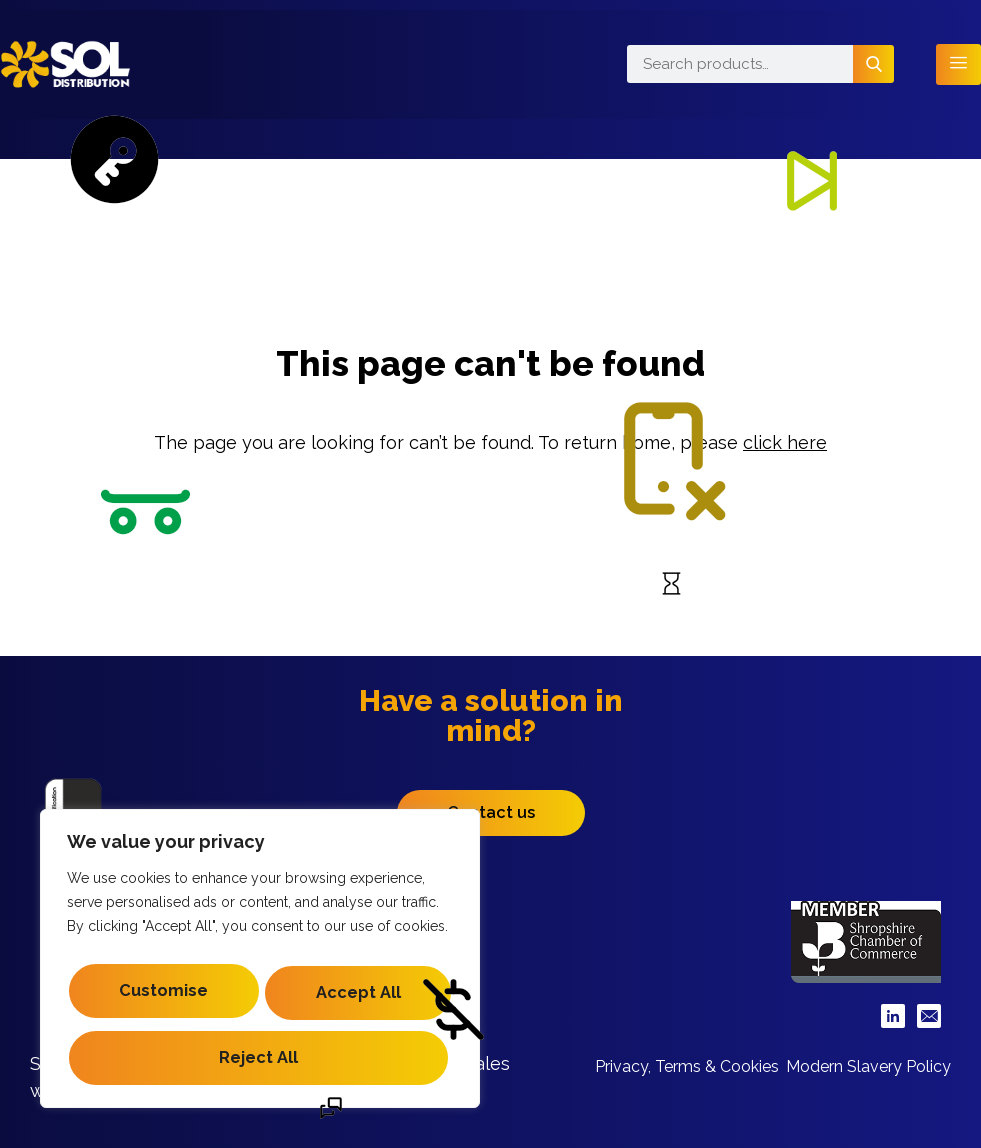 The height and width of the screenshot is (1148, 981). What do you see at coordinates (453, 1009) in the screenshot?
I see `indicates a free or no-cost item` at bounding box center [453, 1009].